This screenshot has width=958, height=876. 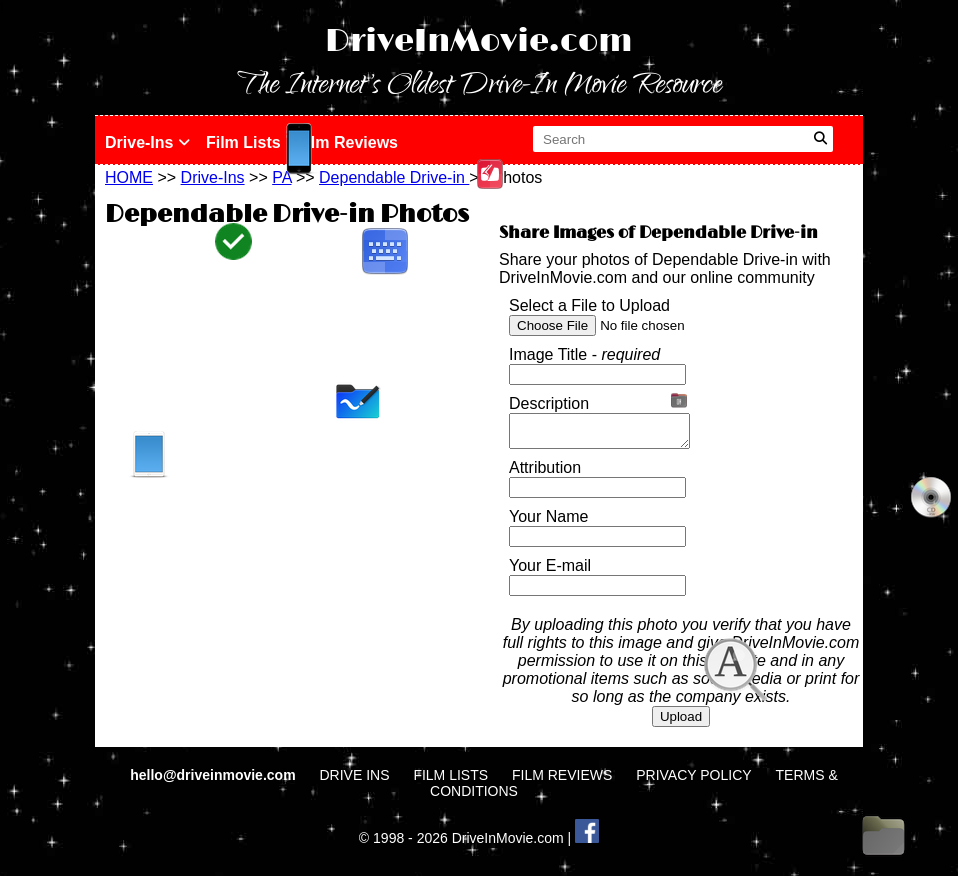 I want to click on confirm or accept an action, so click(x=233, y=241).